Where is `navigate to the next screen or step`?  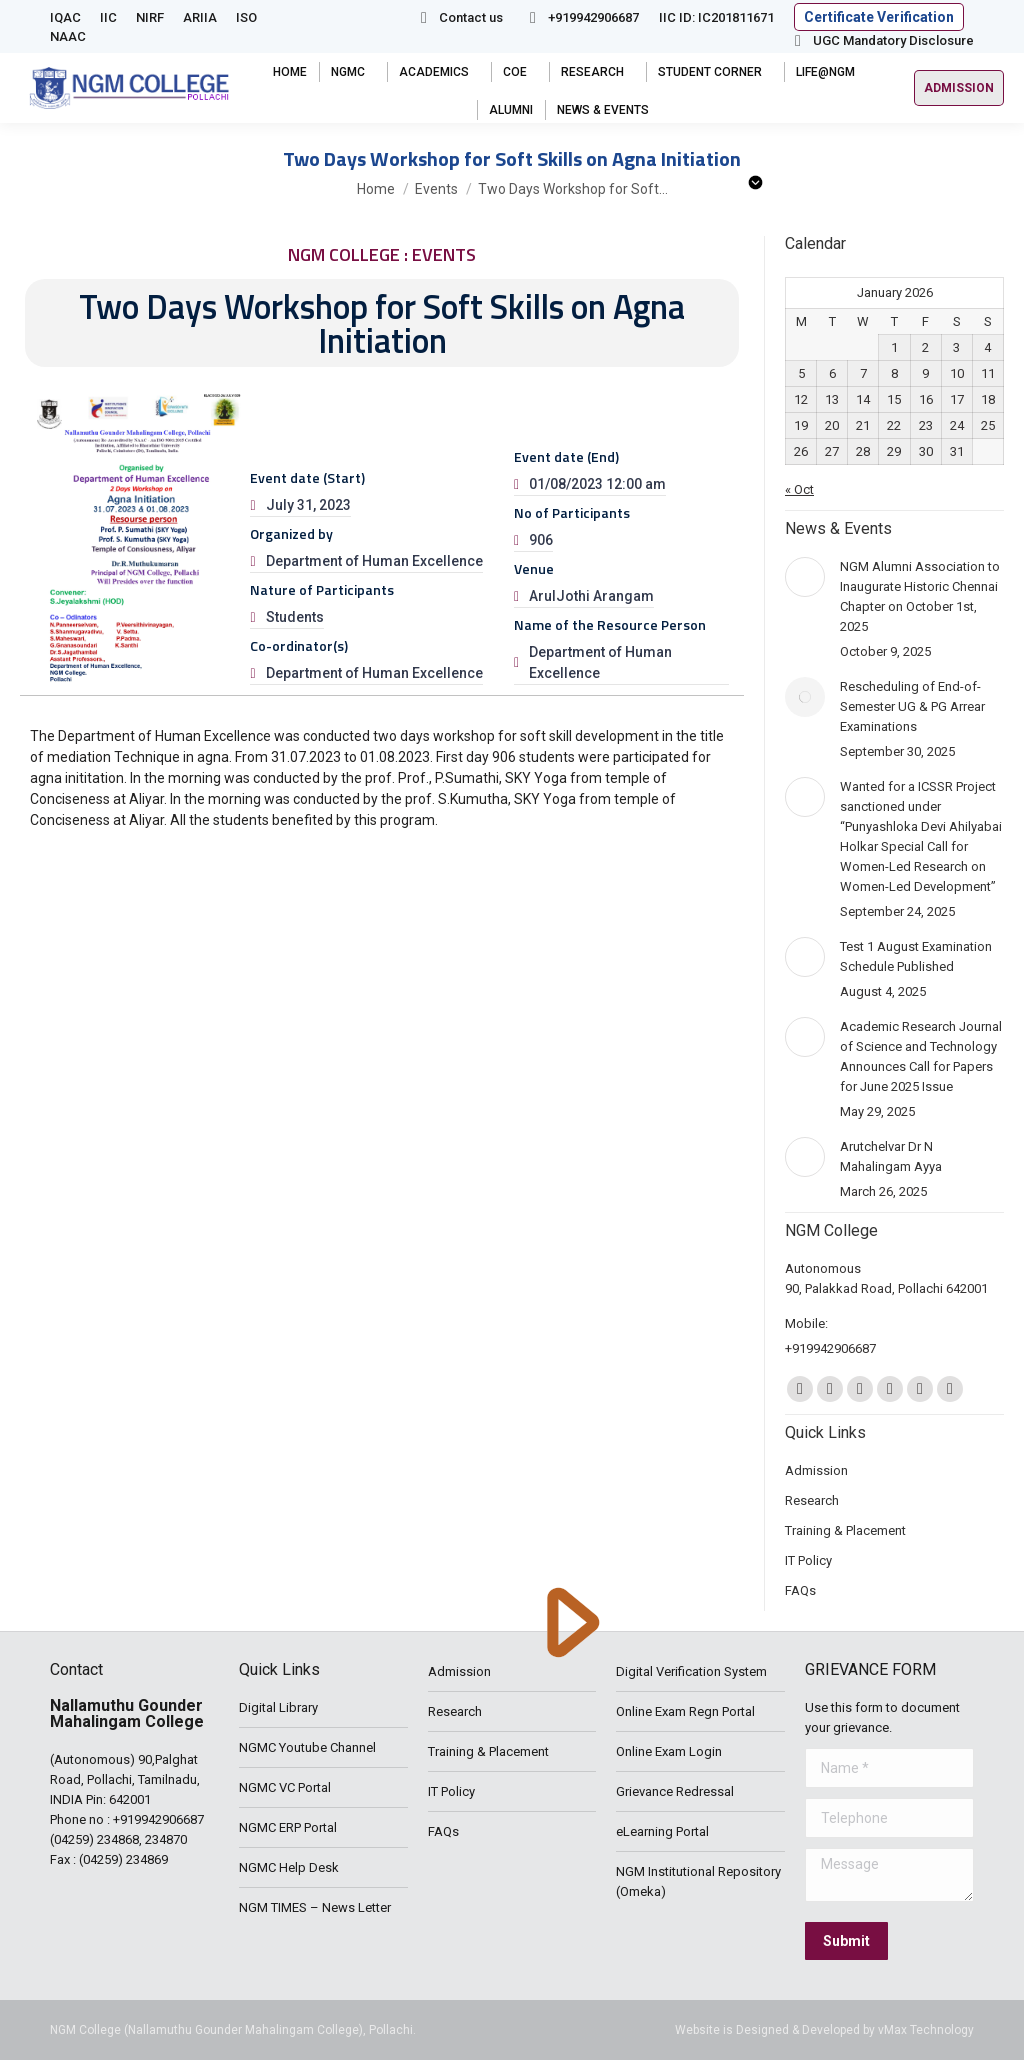
navigate to the next screen or step is located at coordinates (567, 1622).